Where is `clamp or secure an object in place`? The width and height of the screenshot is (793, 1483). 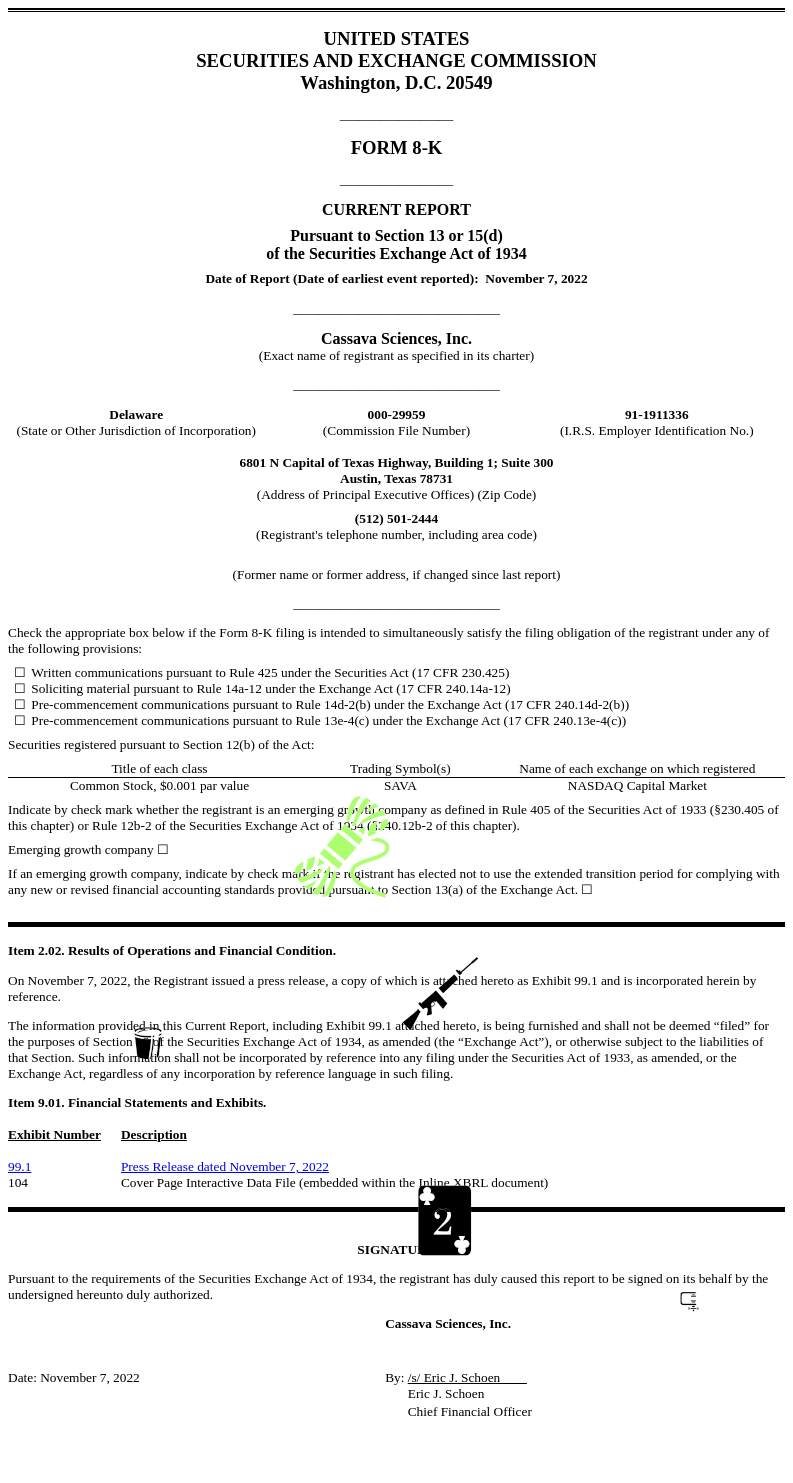 clamp or secure an object in place is located at coordinates (689, 1302).